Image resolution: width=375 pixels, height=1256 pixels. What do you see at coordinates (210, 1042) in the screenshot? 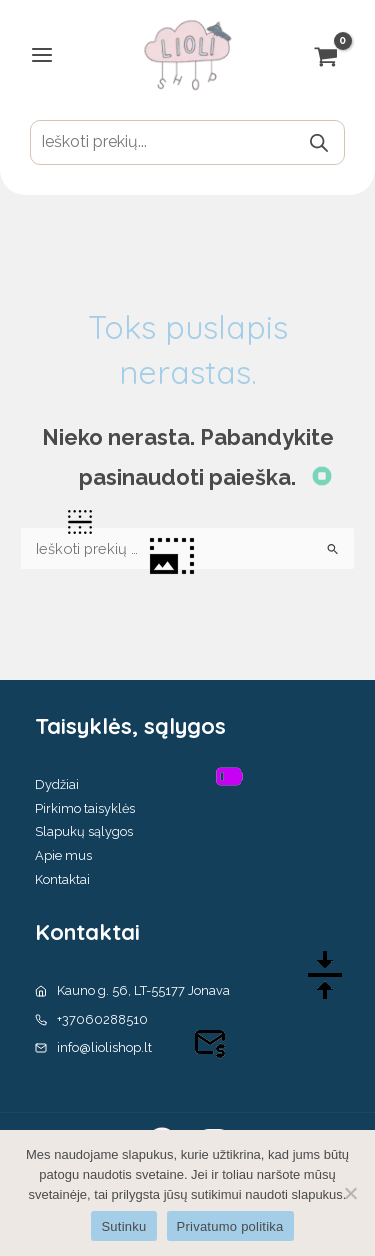
I see `view payment or invoice emails` at bounding box center [210, 1042].